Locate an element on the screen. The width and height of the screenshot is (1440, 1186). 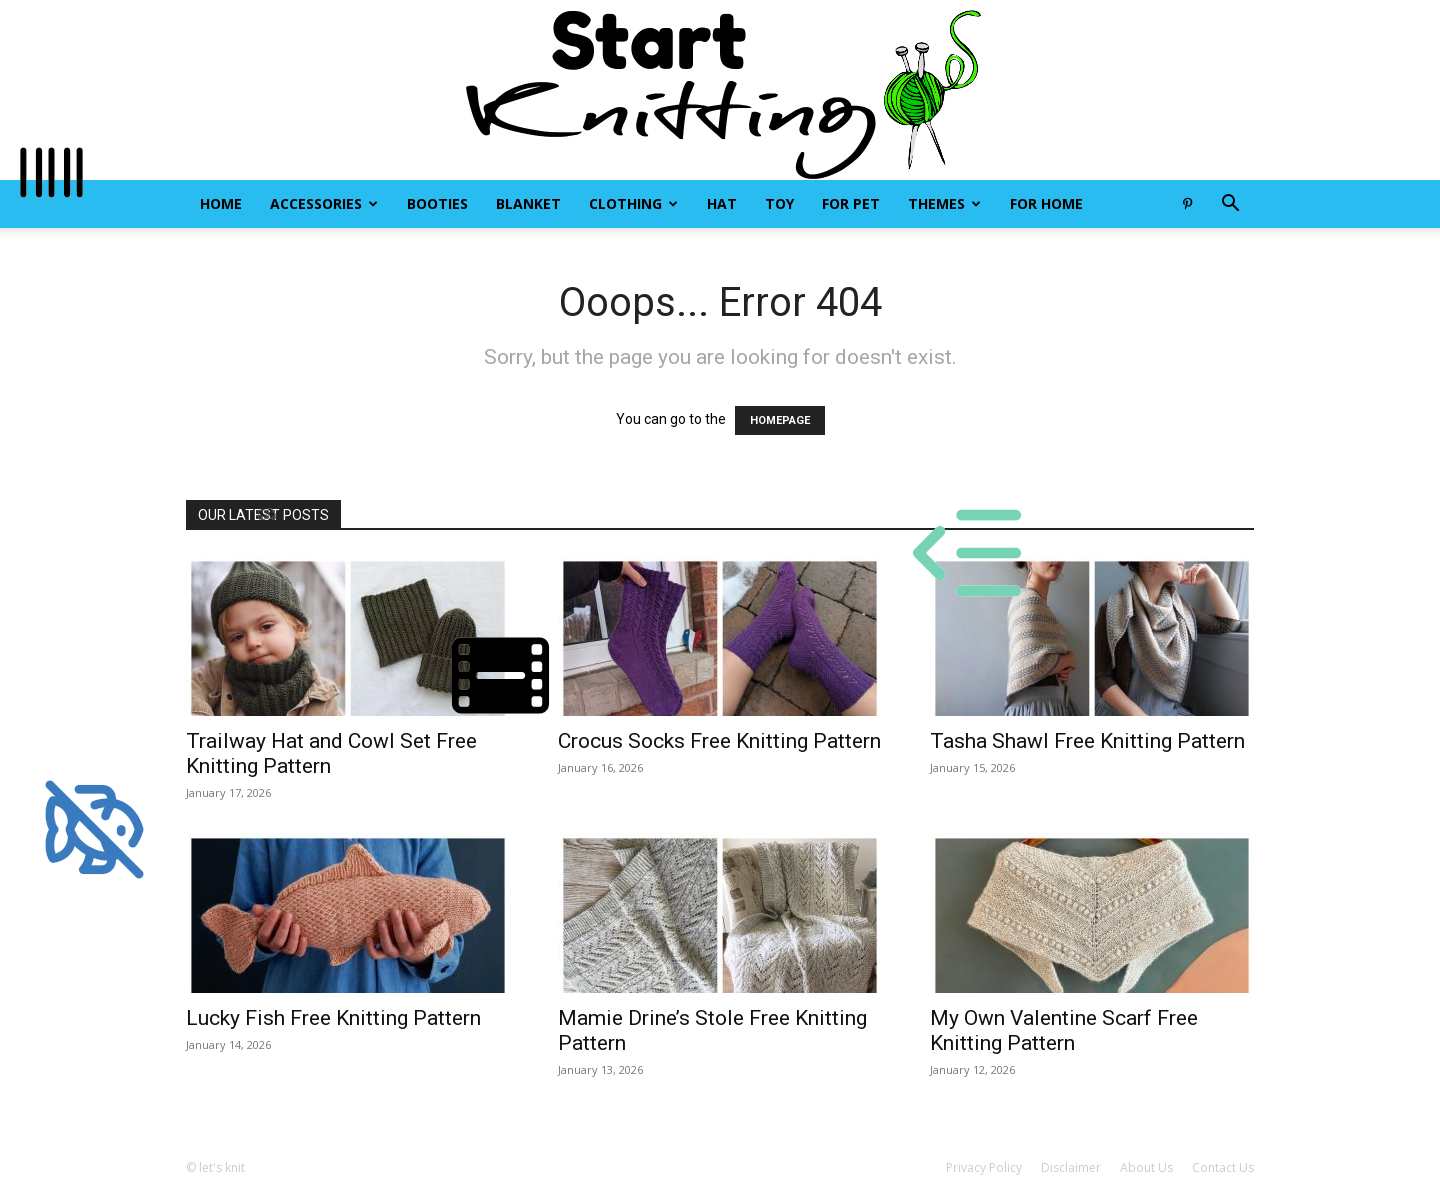
scan a barcode is located at coordinates (51, 172).